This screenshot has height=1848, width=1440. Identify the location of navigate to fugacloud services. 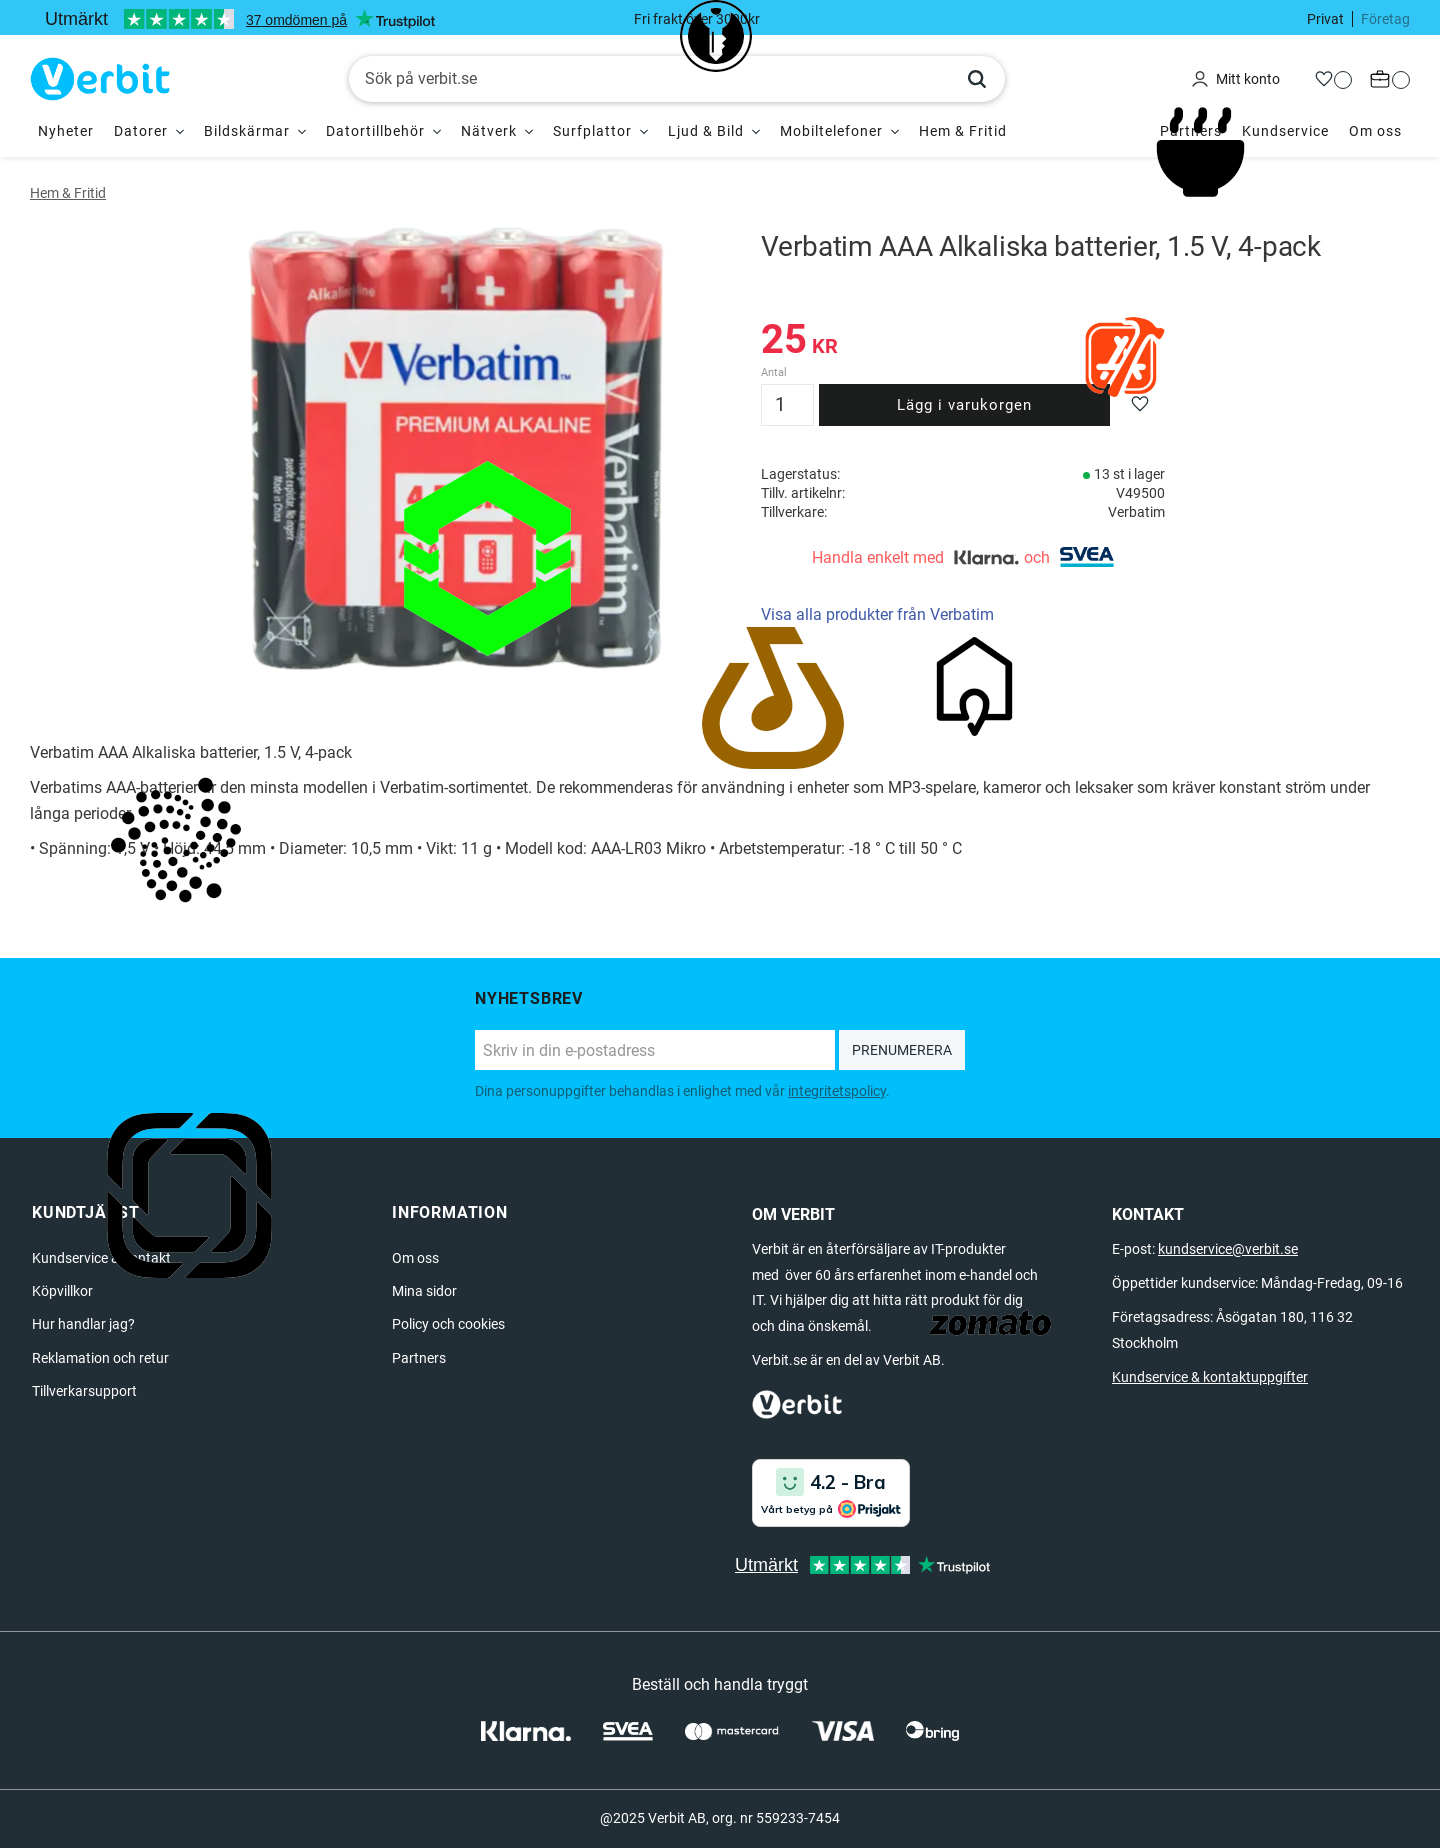
(487, 558).